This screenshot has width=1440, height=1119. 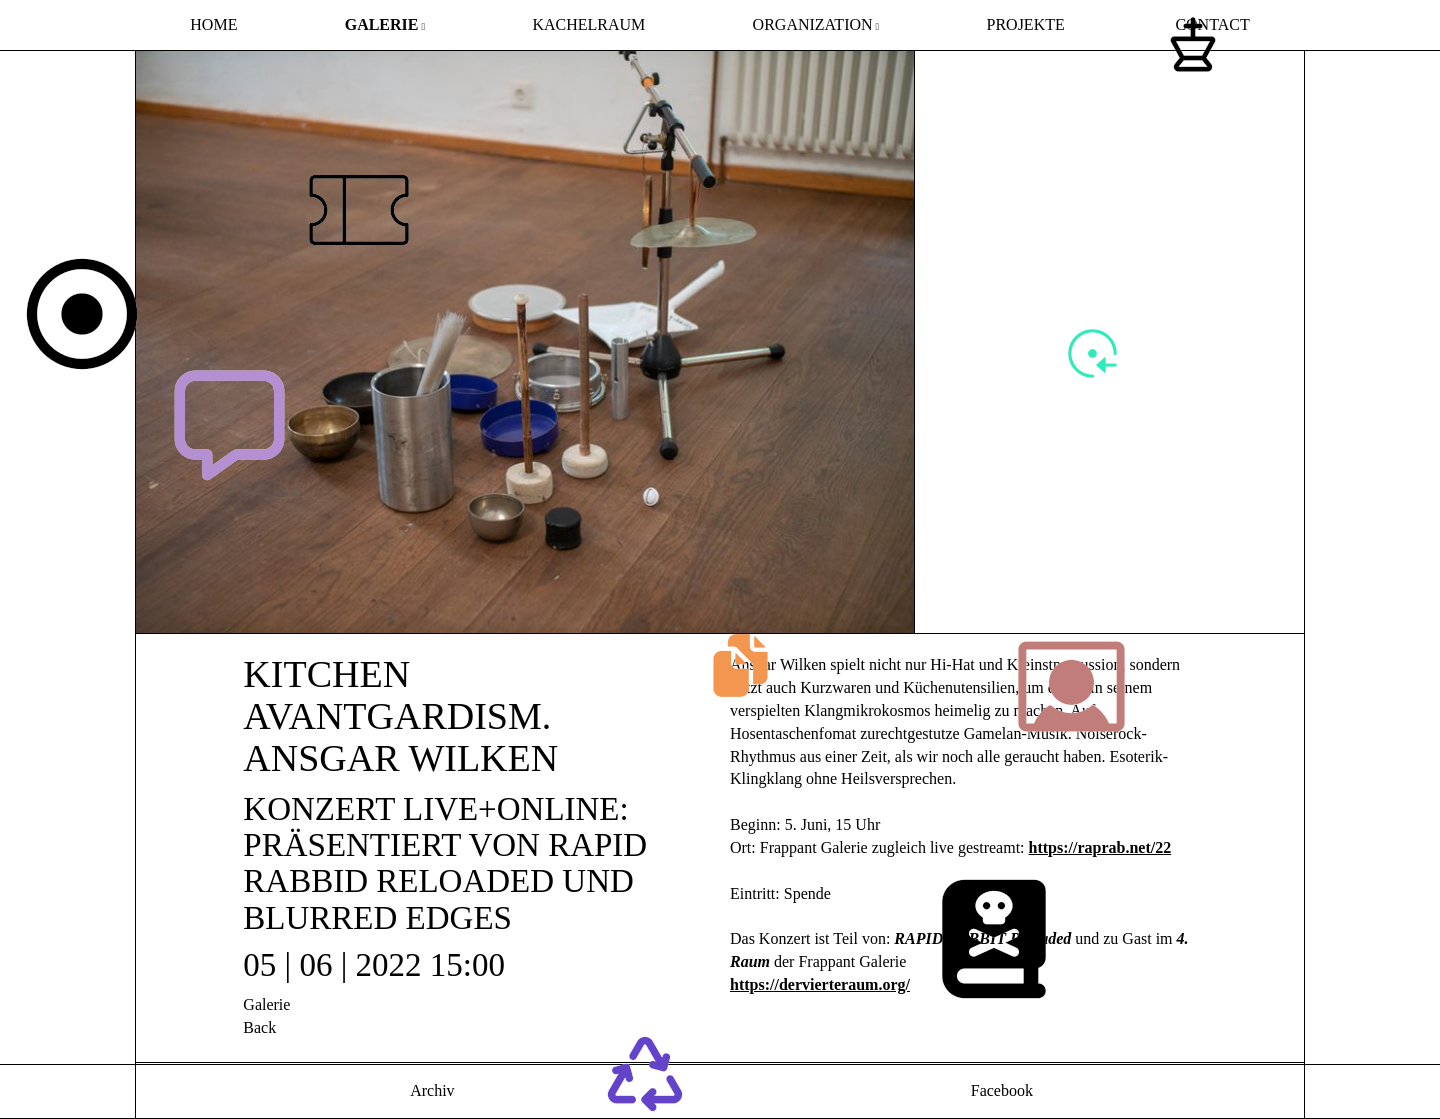 What do you see at coordinates (229, 418) in the screenshot?
I see `open chat or messaging` at bounding box center [229, 418].